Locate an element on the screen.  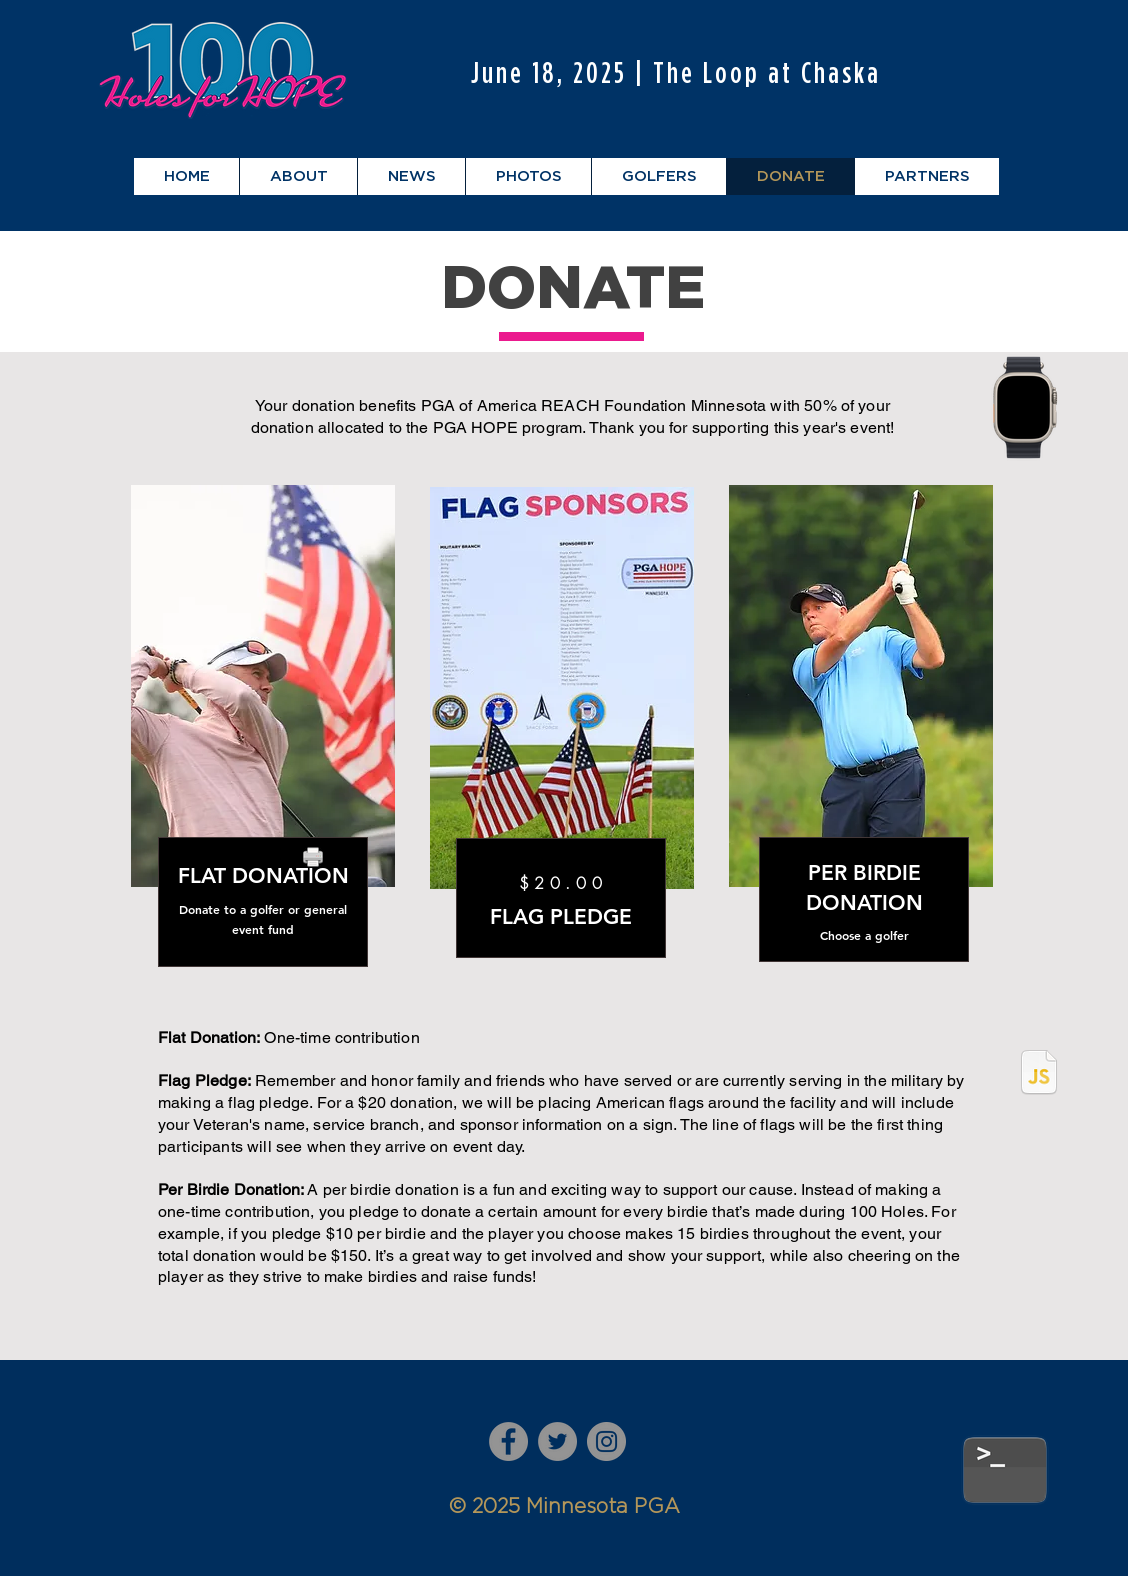
open the terminal application is located at coordinates (1005, 1470).